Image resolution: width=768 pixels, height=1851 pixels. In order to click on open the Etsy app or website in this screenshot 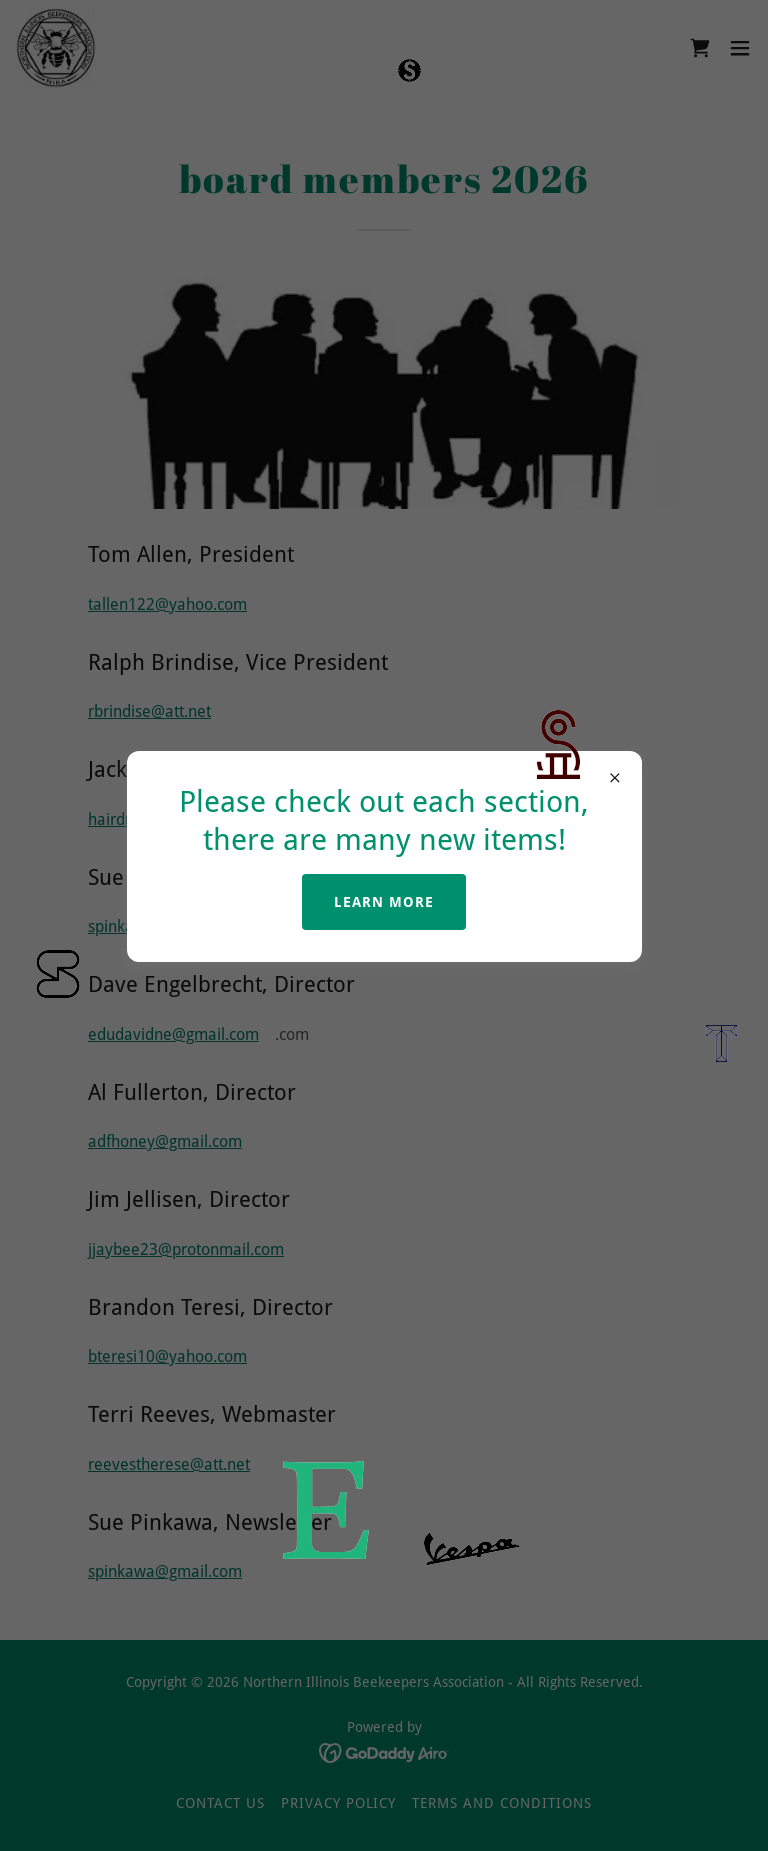, I will do `click(326, 1510)`.